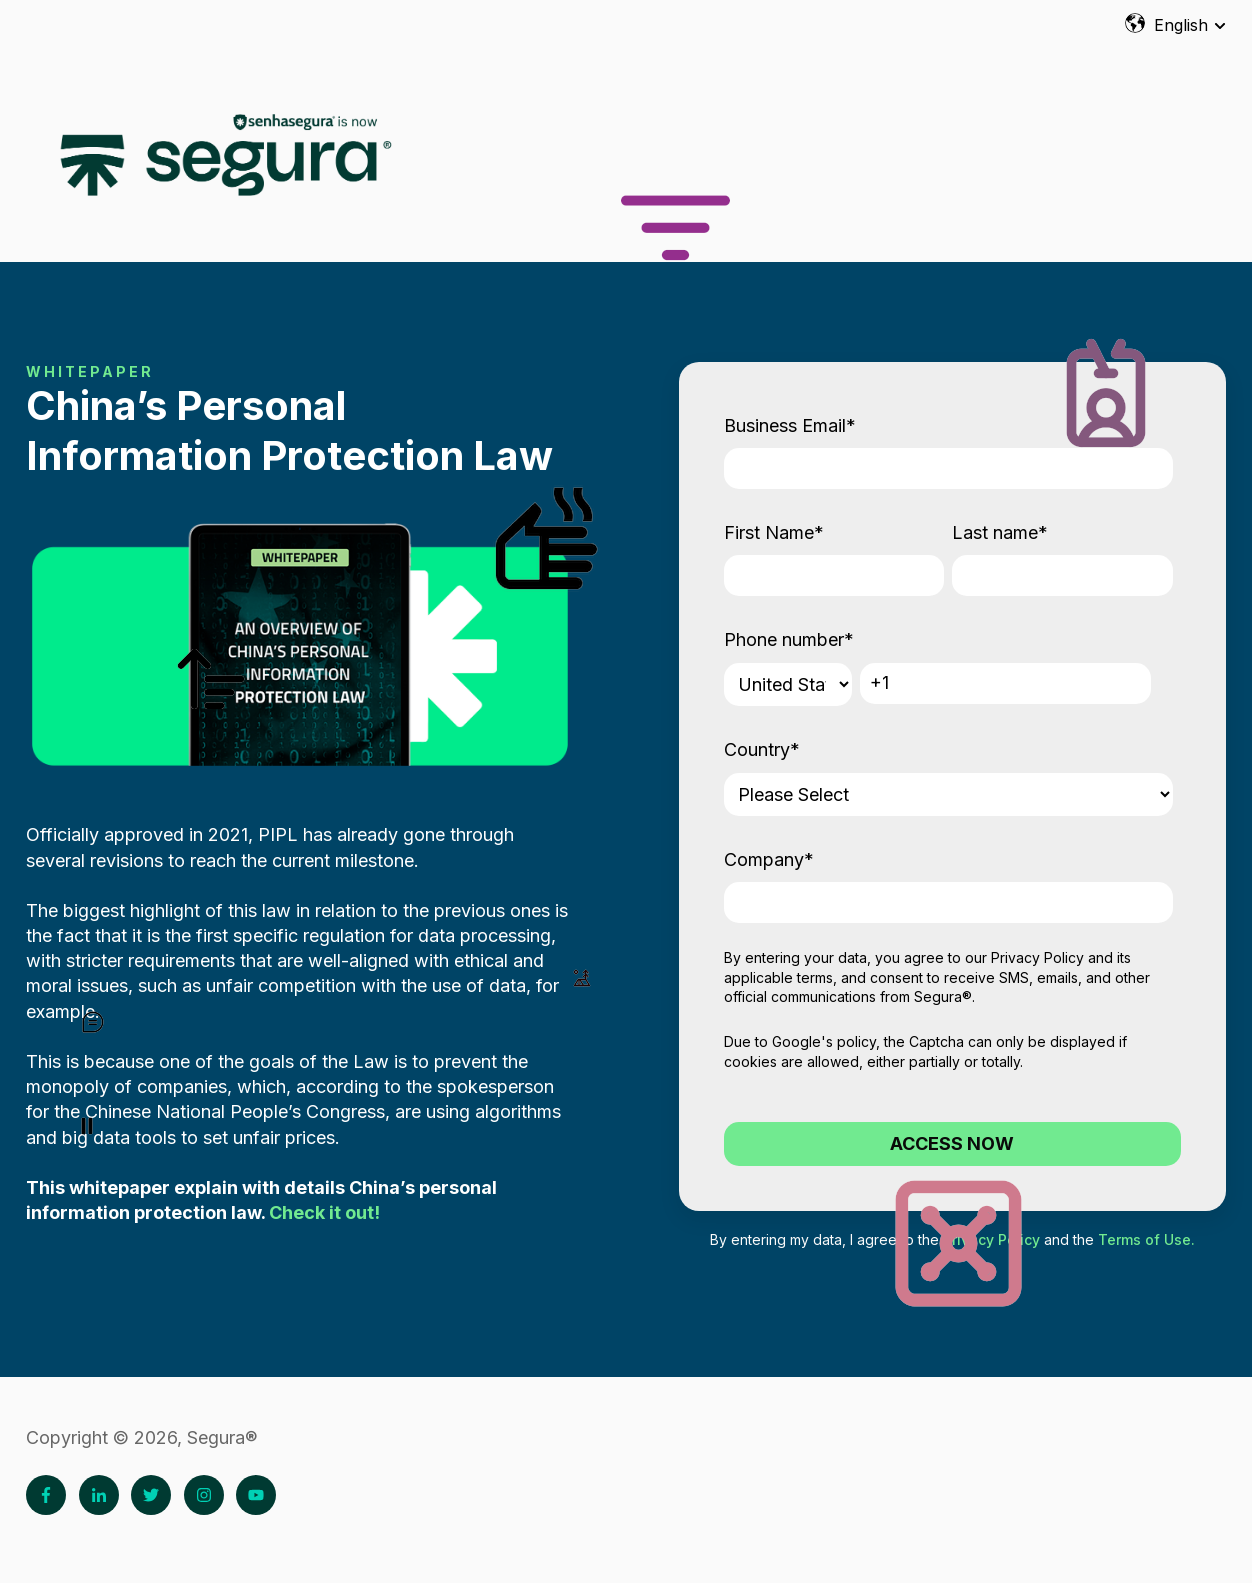  What do you see at coordinates (92, 1022) in the screenshot?
I see `open chat or messaging` at bounding box center [92, 1022].